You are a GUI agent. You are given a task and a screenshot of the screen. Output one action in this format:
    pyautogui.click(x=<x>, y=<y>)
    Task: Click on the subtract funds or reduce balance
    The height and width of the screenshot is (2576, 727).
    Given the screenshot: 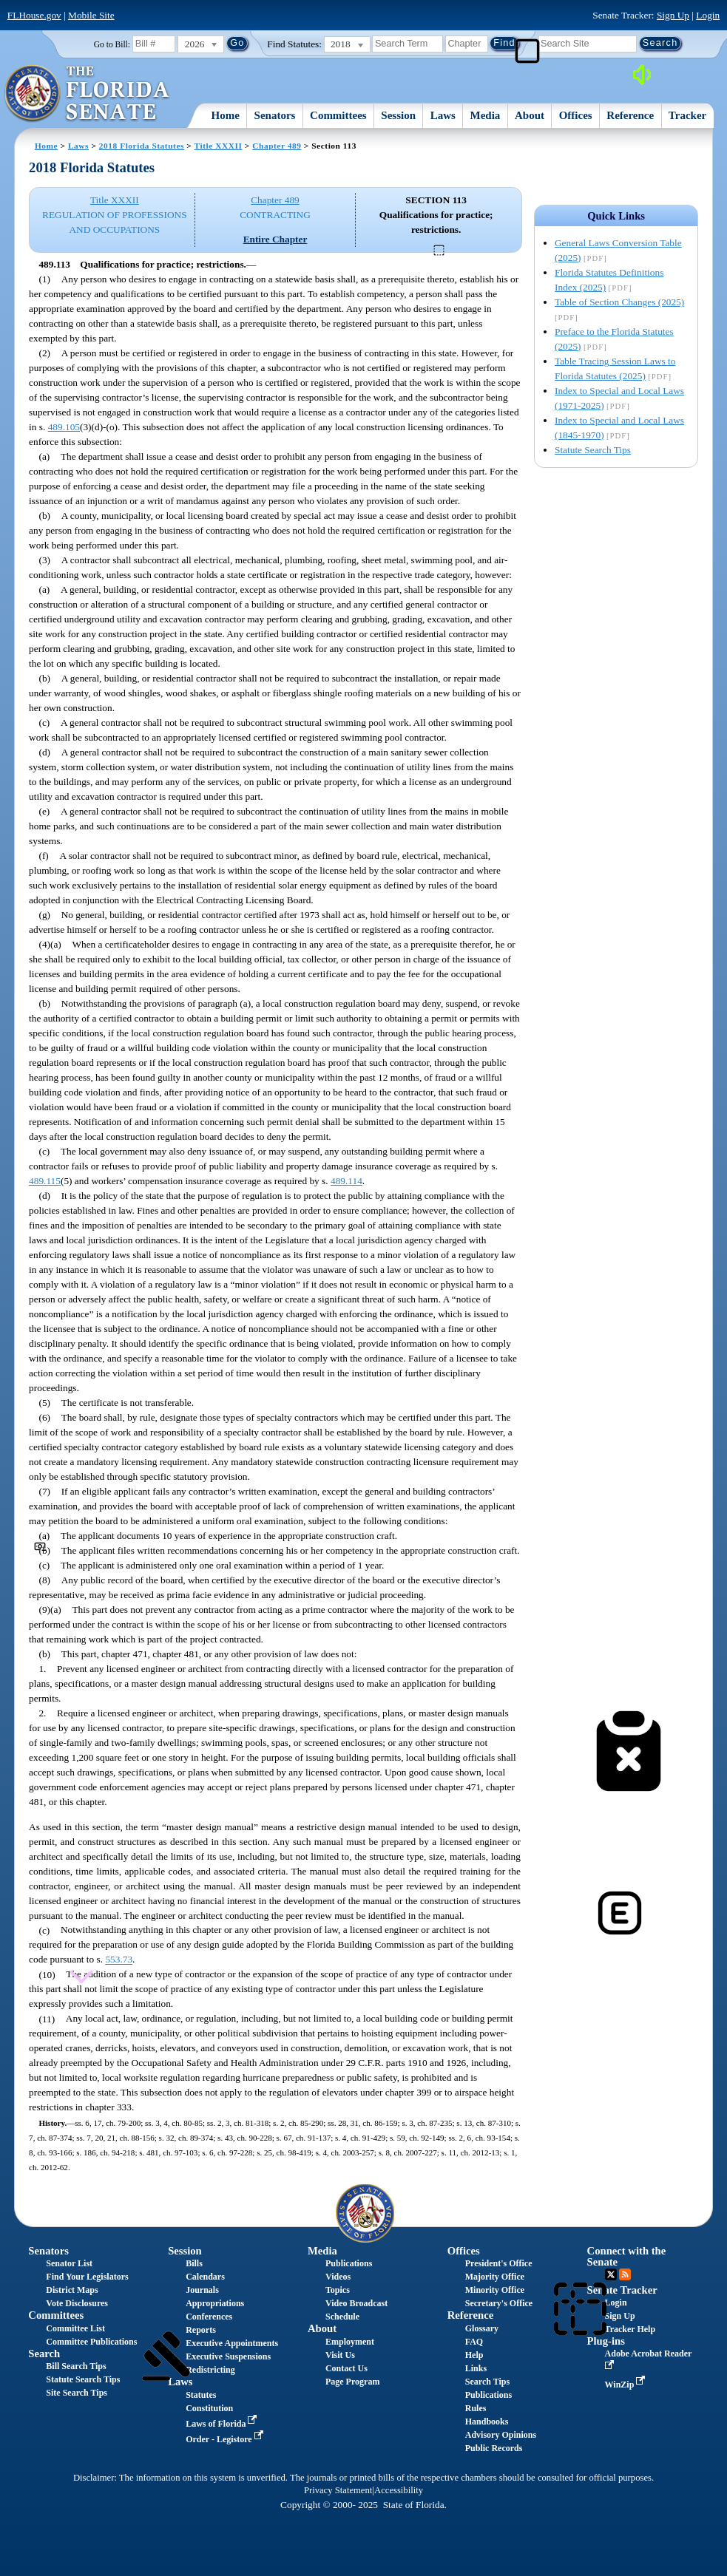 What is the action you would take?
    pyautogui.click(x=40, y=1546)
    